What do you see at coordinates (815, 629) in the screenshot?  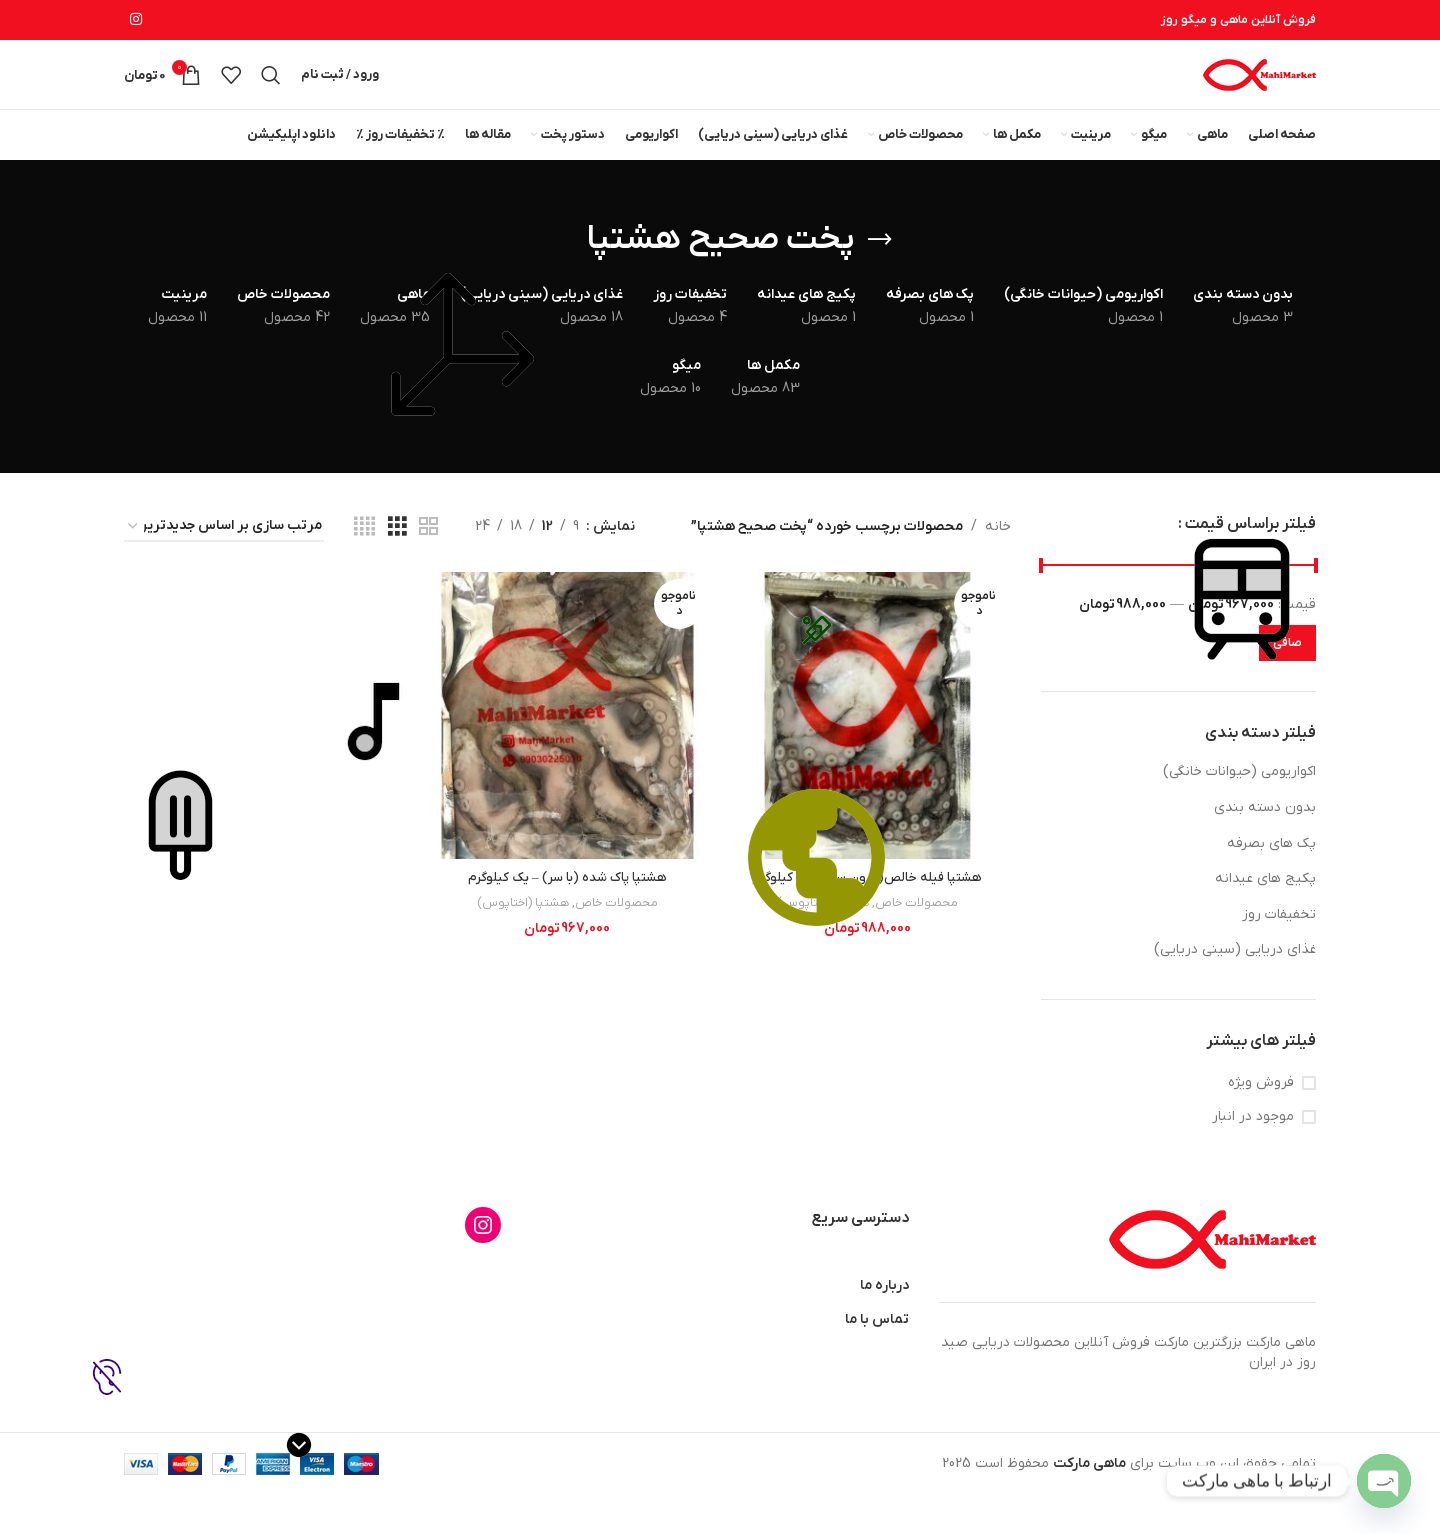 I see `access cricket sports scores or content` at bounding box center [815, 629].